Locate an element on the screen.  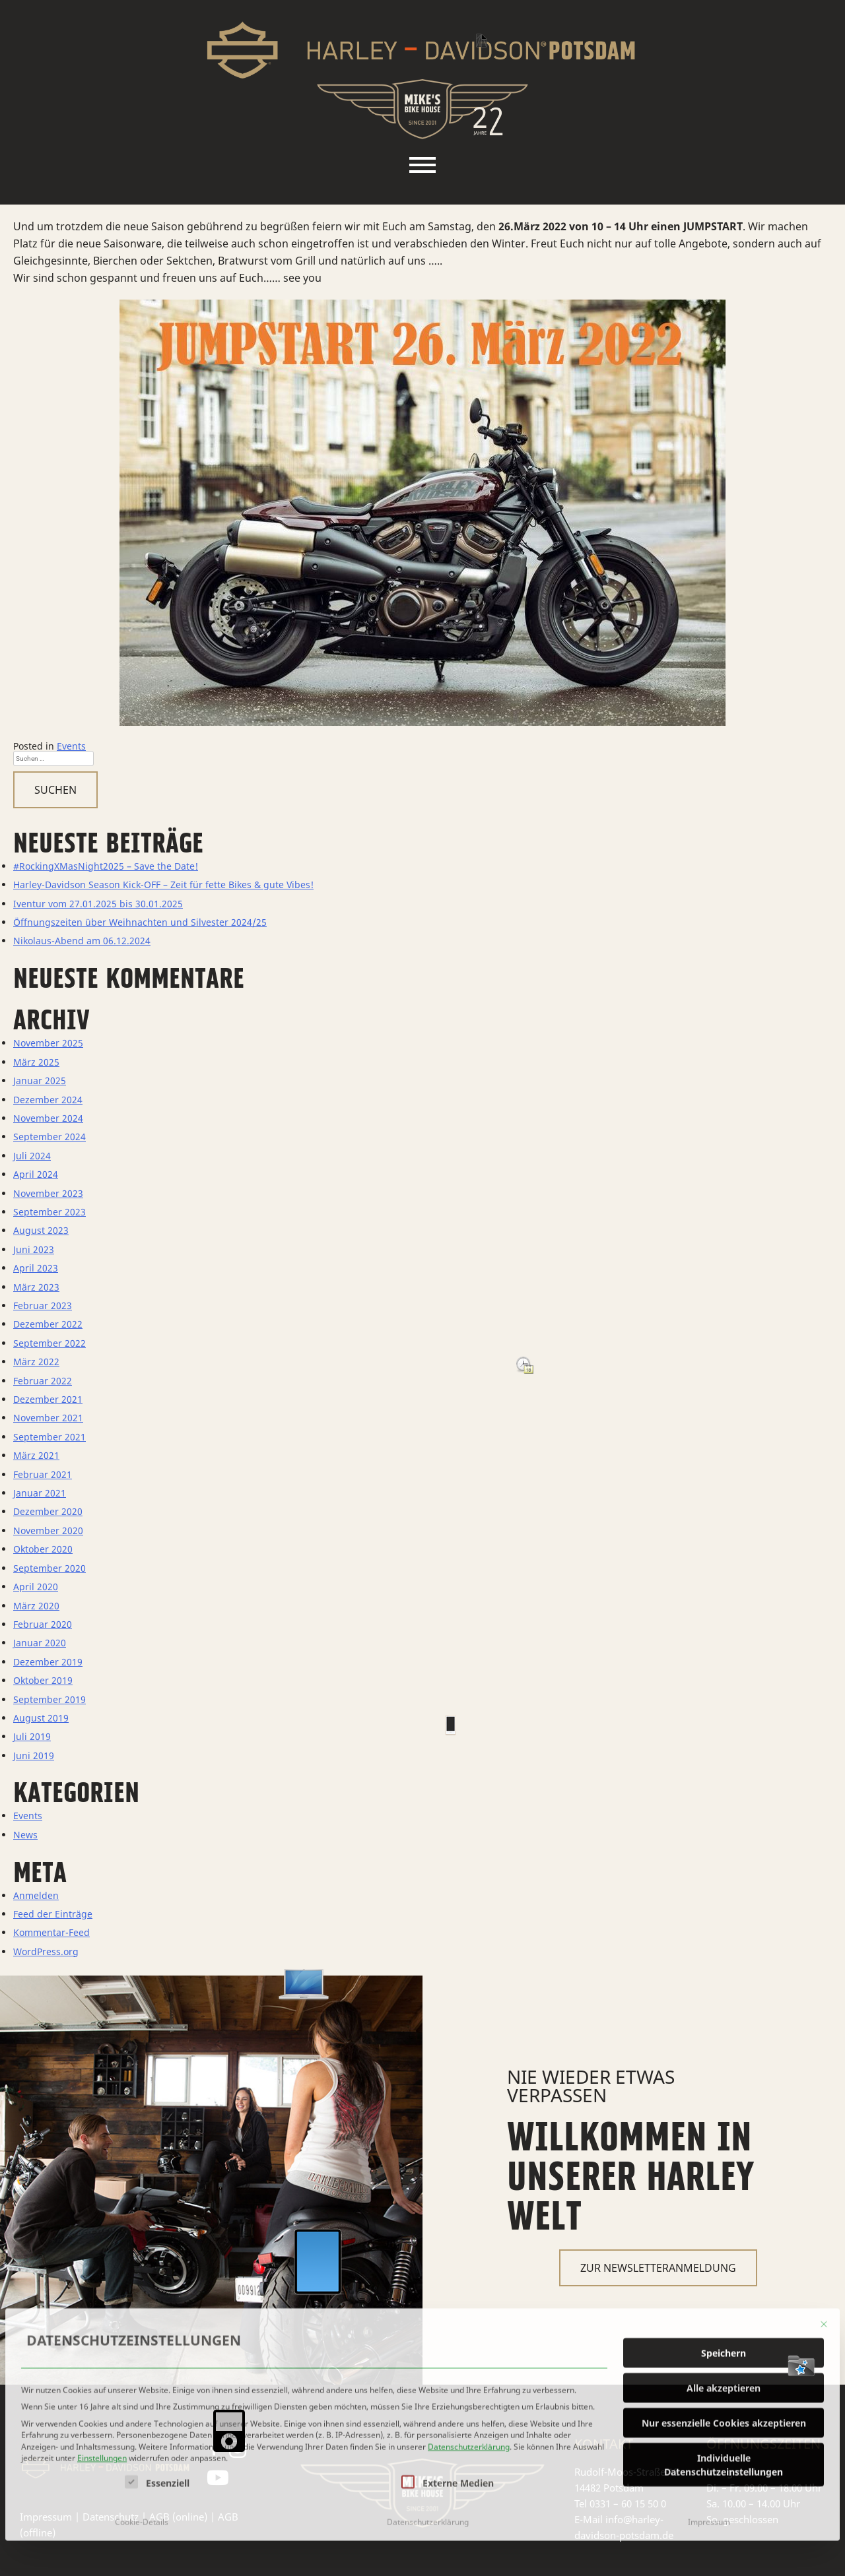
iPod Nano device in sidebar is located at coordinates (229, 2431).